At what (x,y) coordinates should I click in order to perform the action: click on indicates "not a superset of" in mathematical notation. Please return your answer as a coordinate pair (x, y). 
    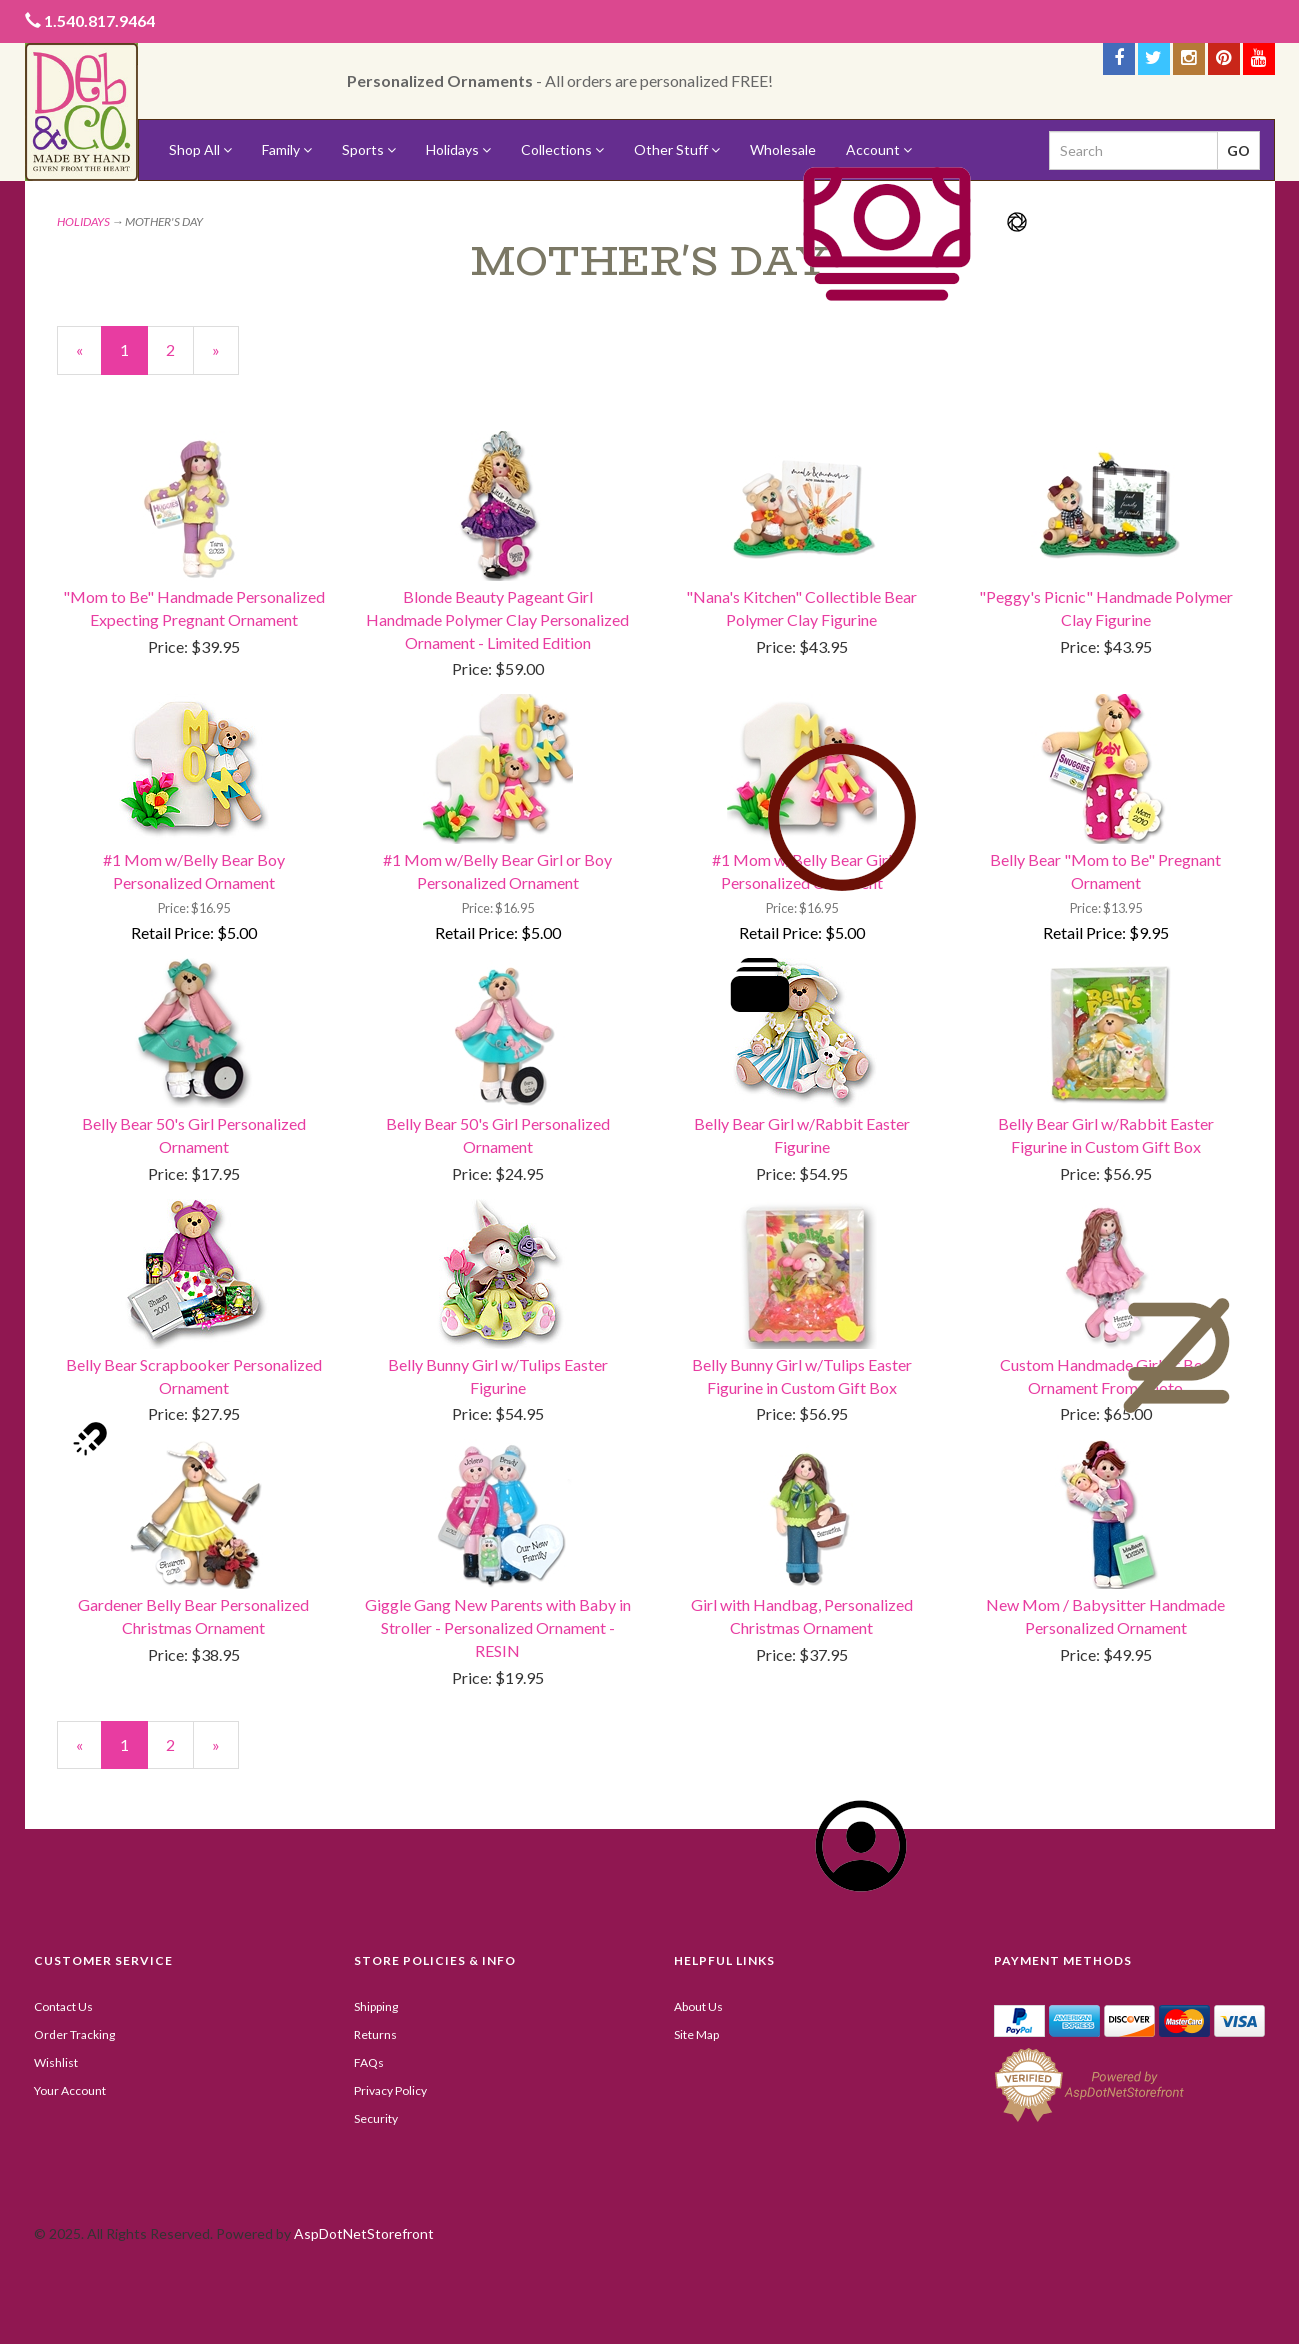
    Looking at the image, I should click on (1176, 1355).